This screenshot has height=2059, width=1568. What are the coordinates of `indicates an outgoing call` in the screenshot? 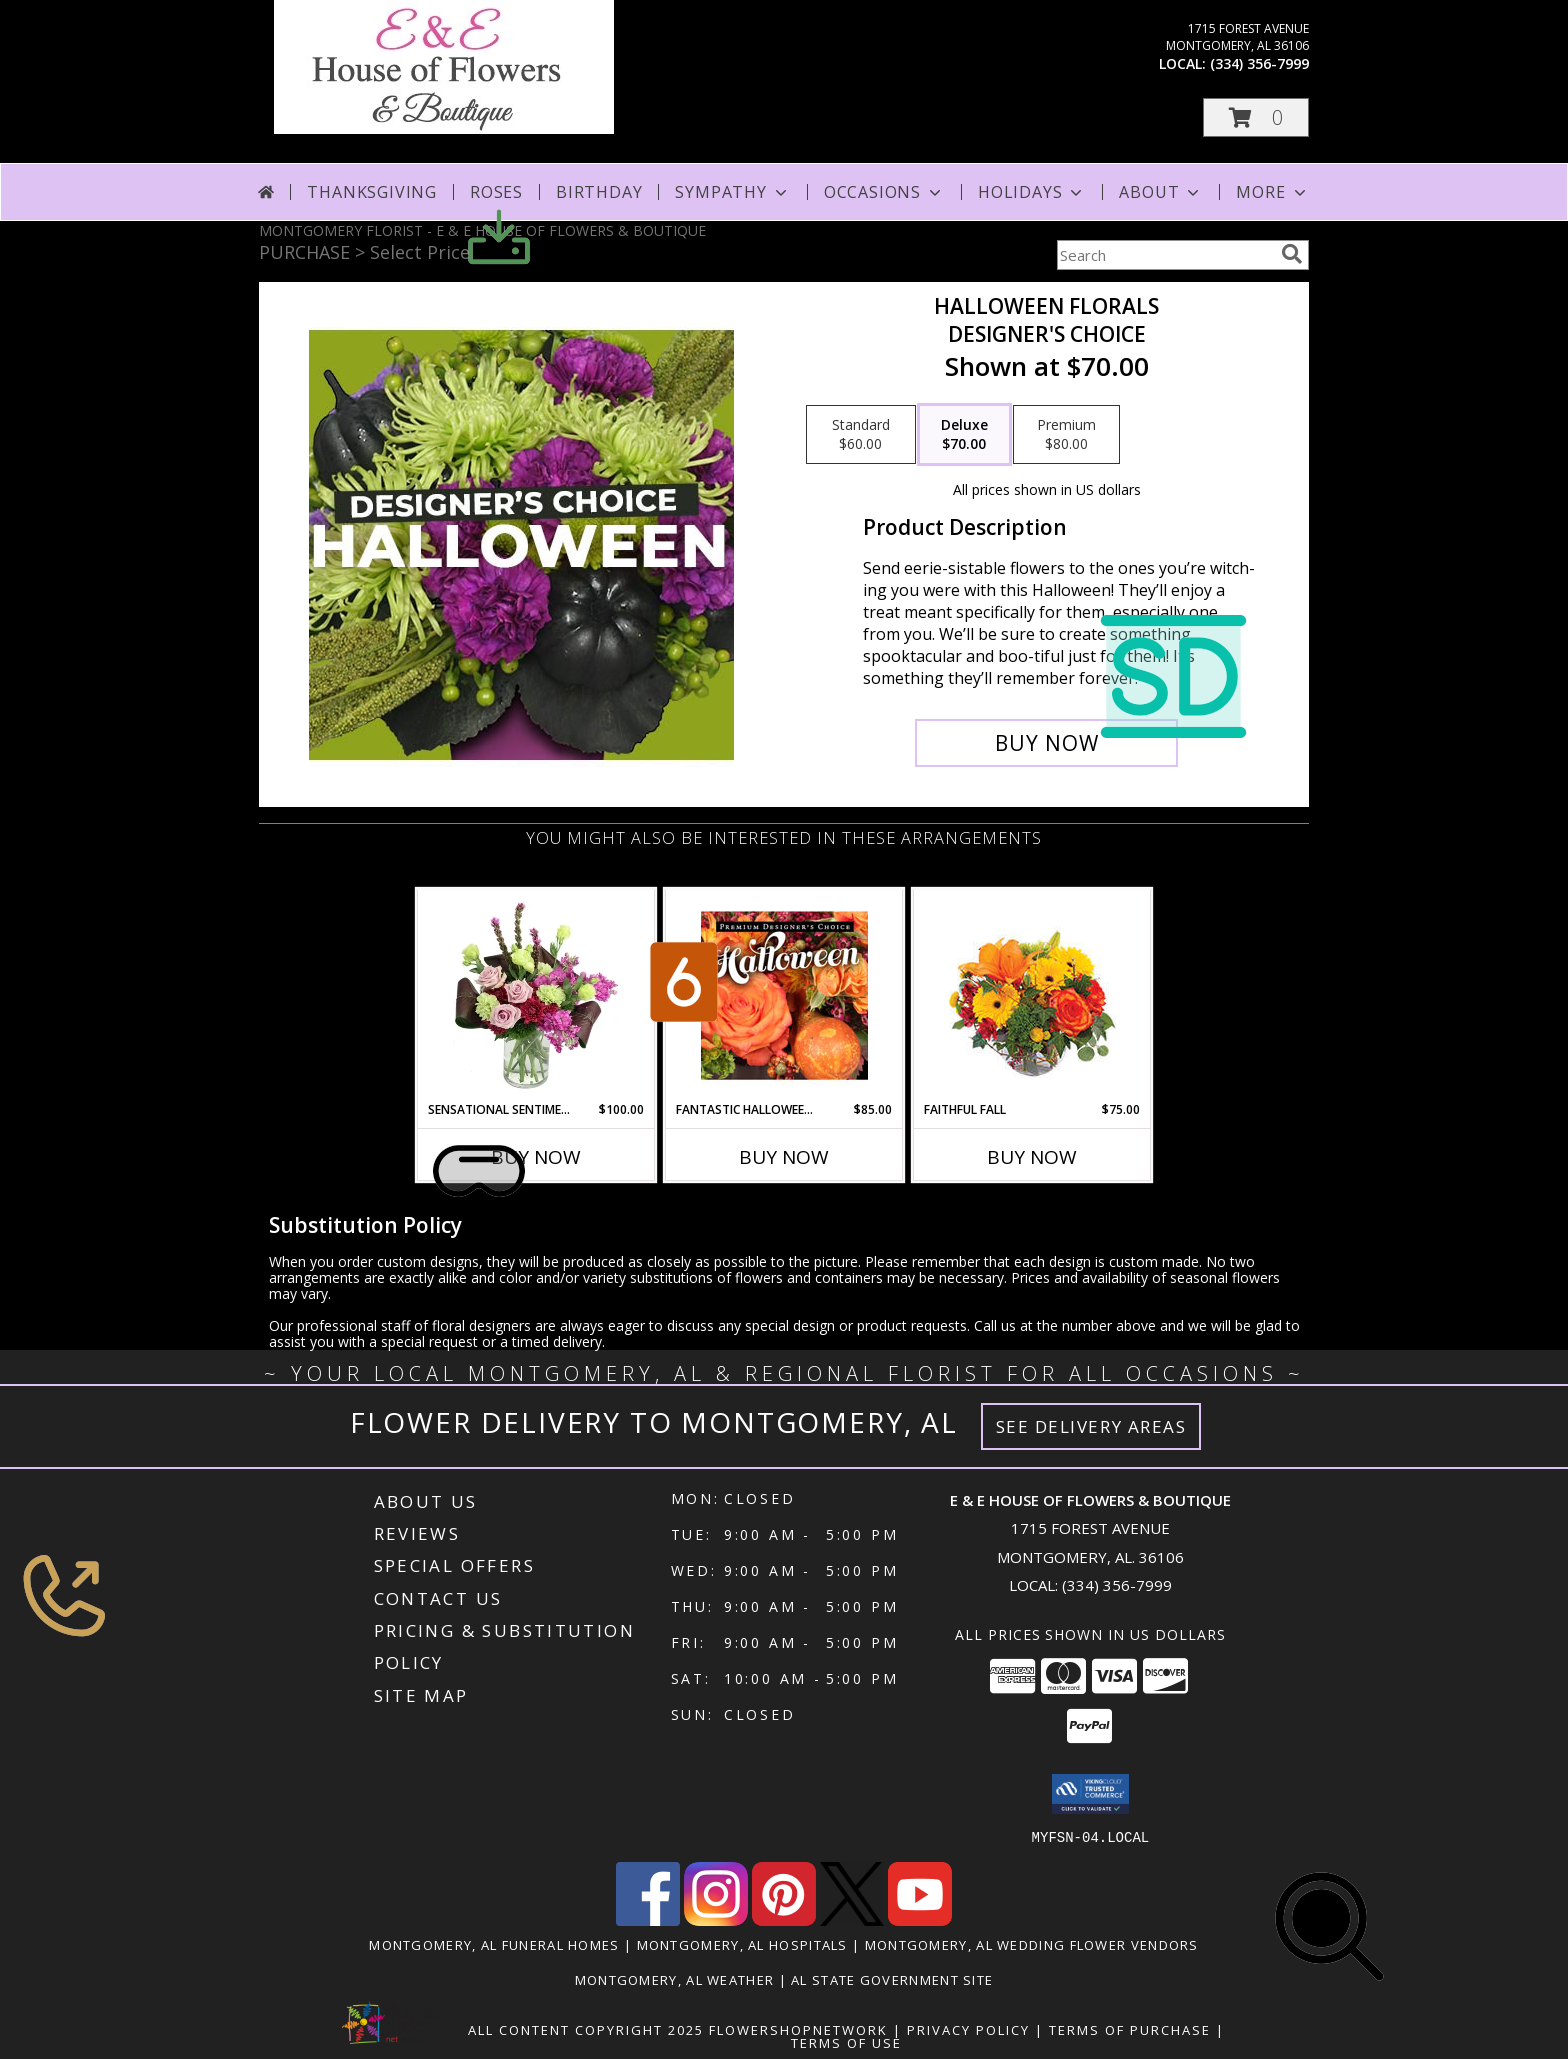 It's located at (66, 1594).